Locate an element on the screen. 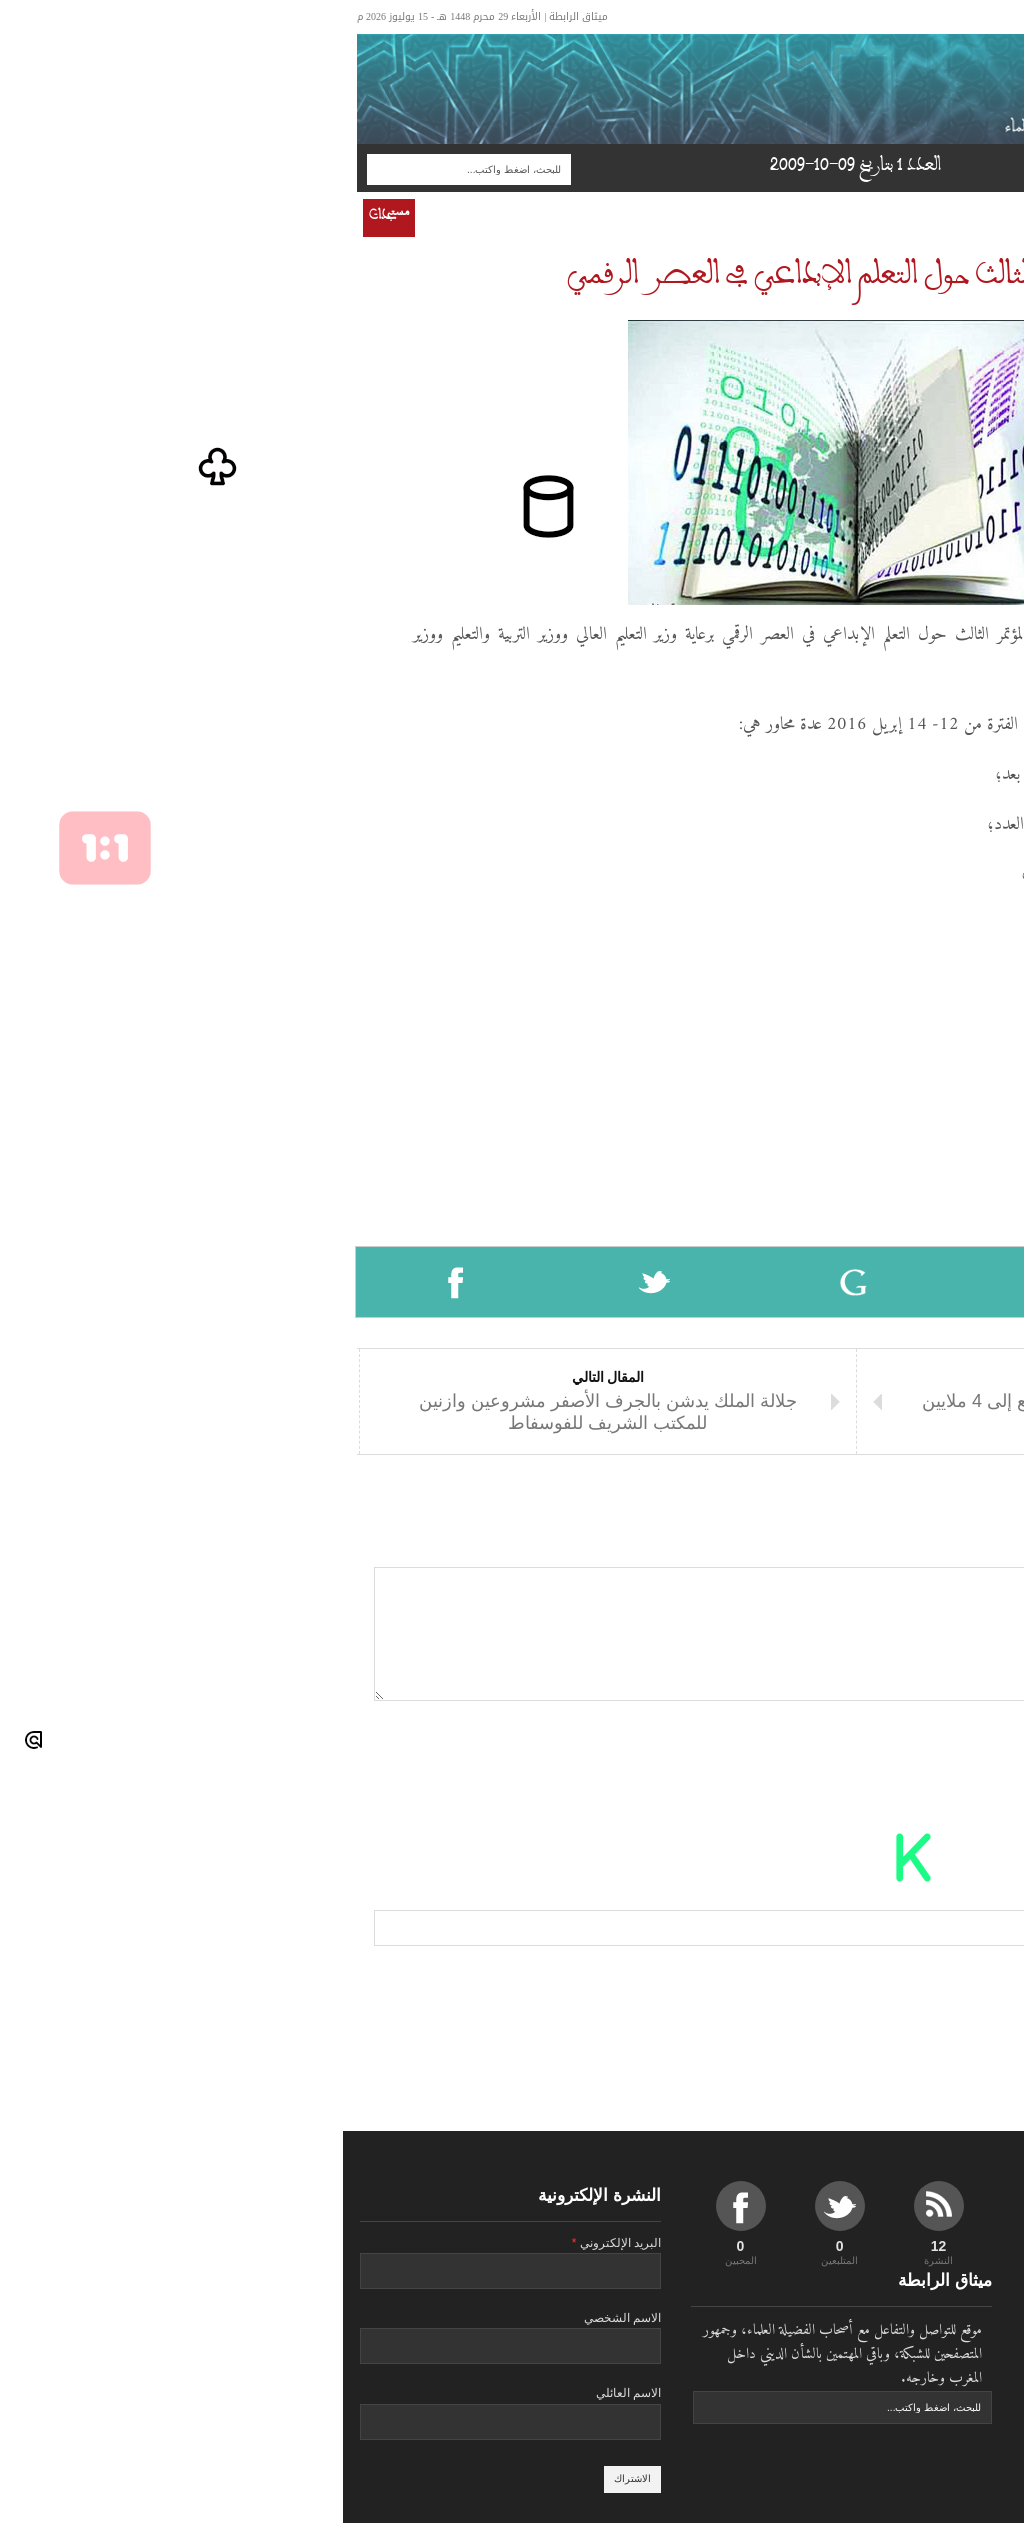 The image size is (1024, 2547). indicates a one-to-one relationship in a database or data model is located at coordinates (105, 848).